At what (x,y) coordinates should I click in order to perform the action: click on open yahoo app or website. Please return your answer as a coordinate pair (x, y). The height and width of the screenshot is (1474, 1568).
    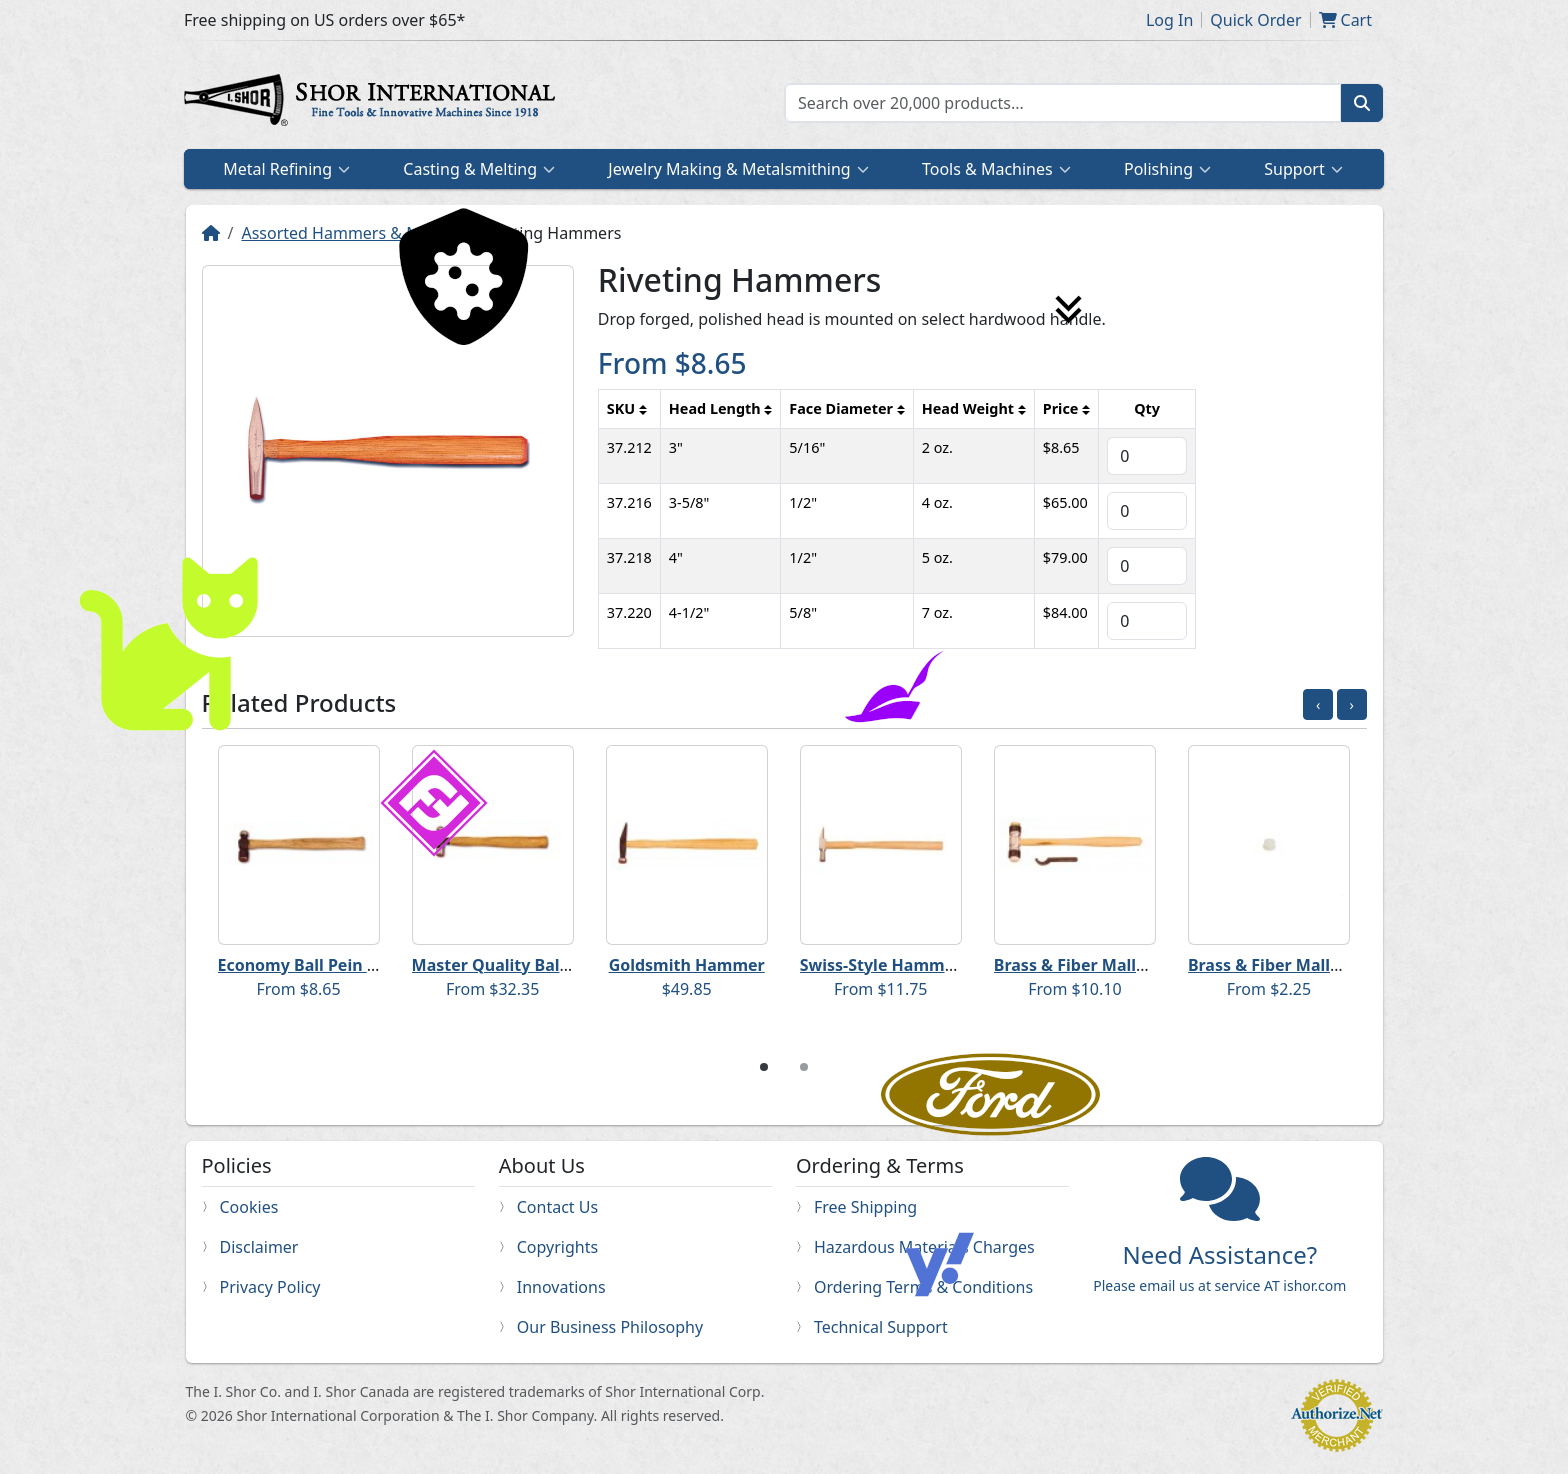
    Looking at the image, I should click on (939, 1264).